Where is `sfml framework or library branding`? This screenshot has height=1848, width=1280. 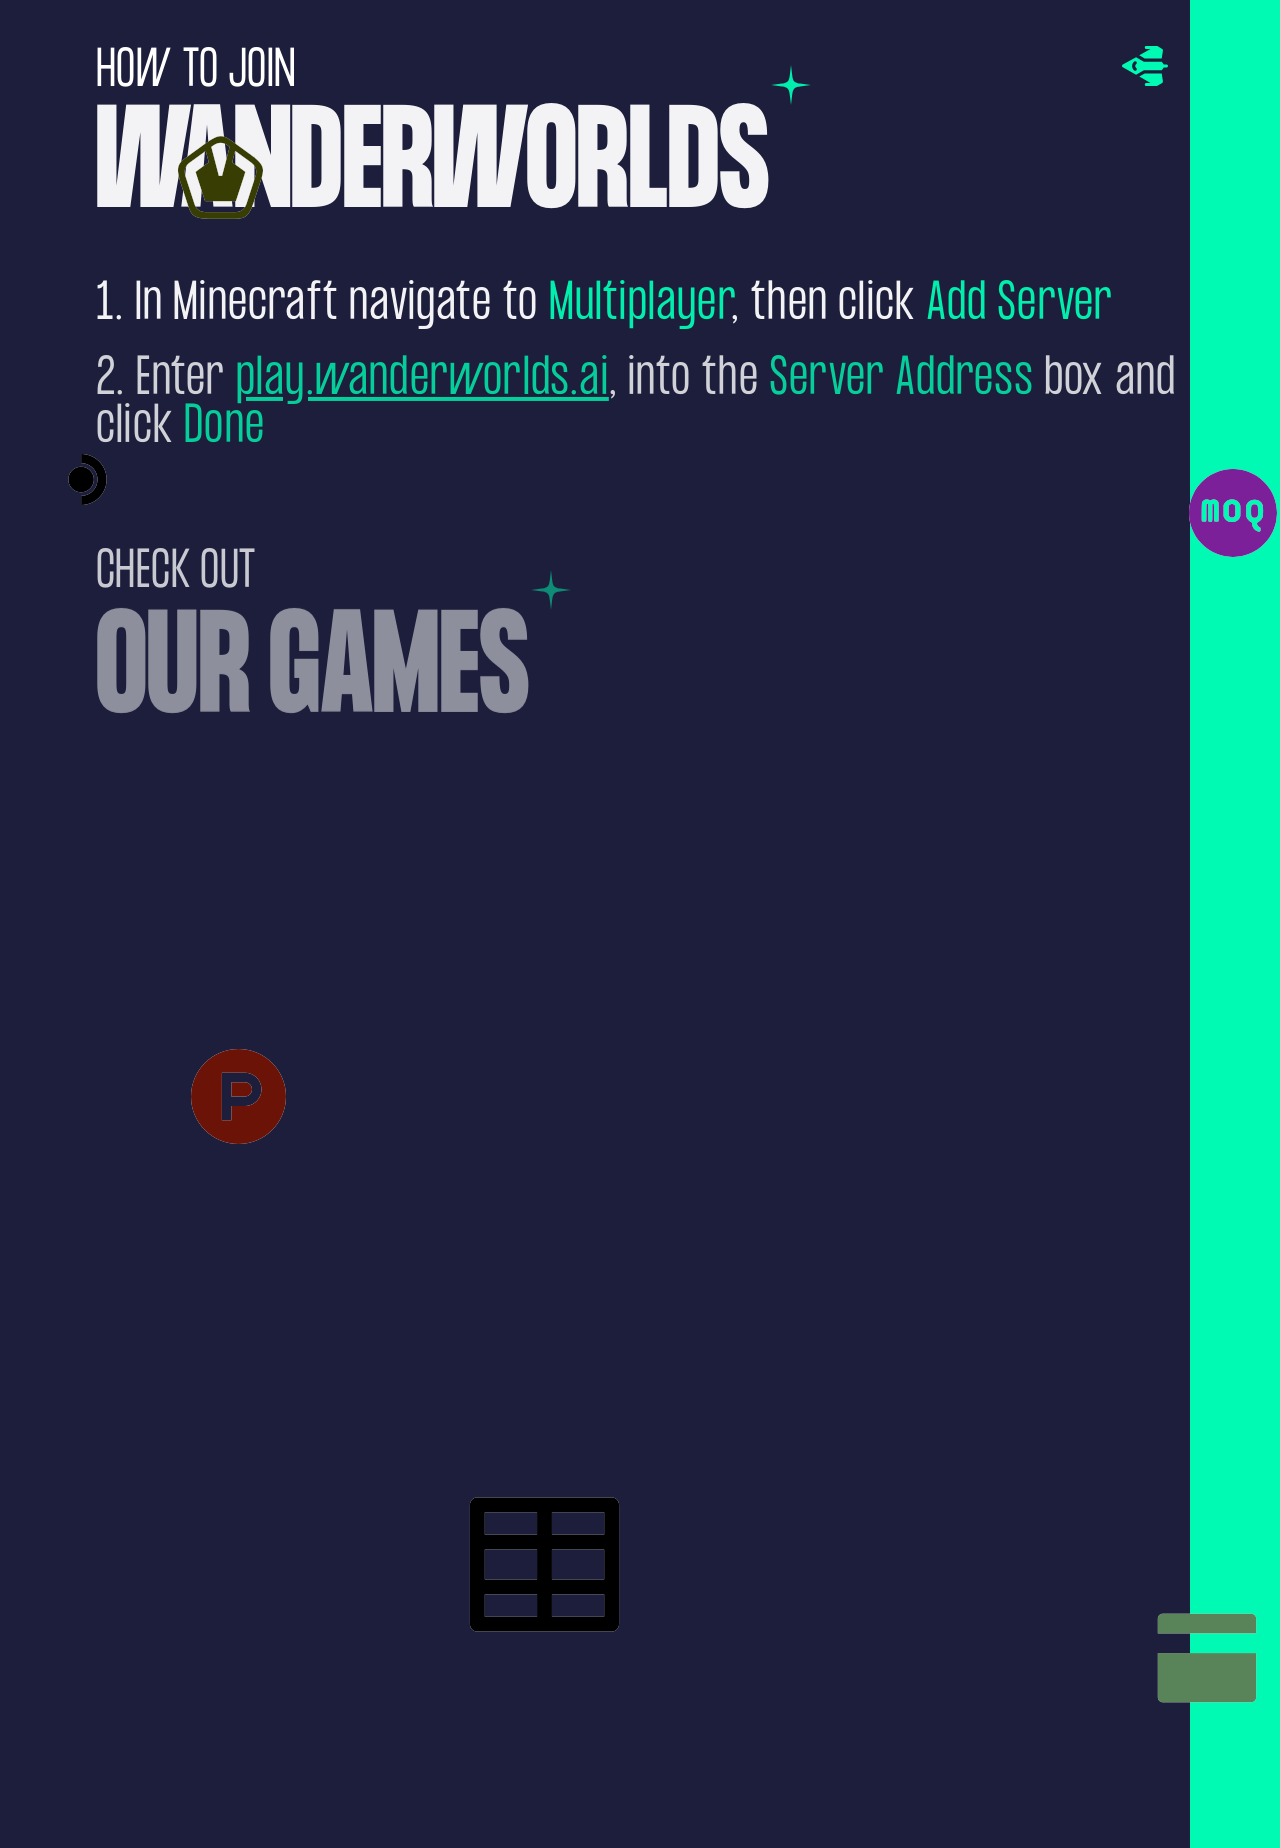
sfml framework or library branding is located at coordinates (220, 177).